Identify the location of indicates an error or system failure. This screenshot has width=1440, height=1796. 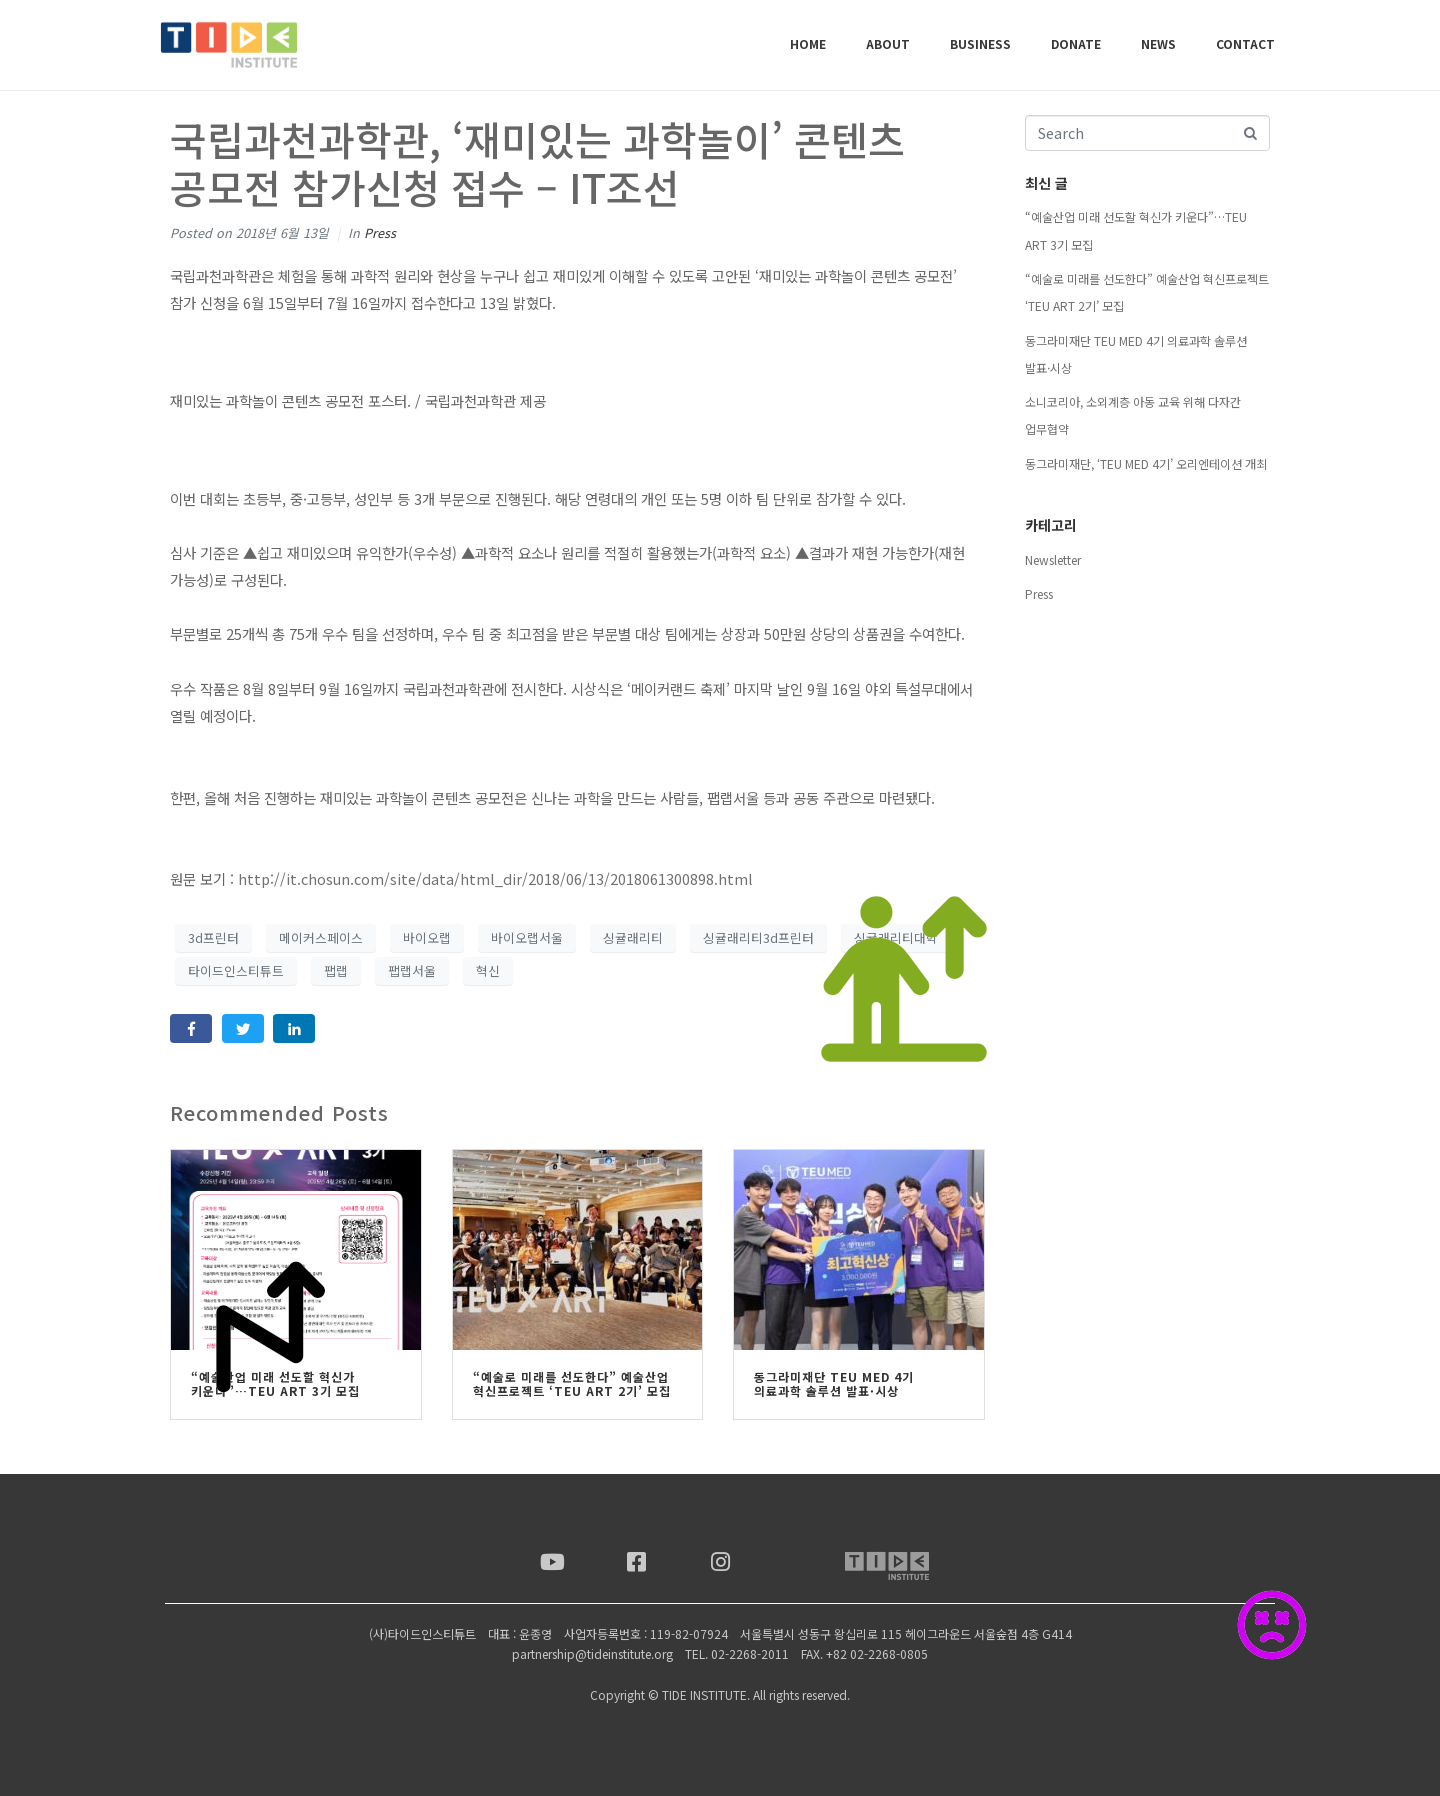
(1272, 1625).